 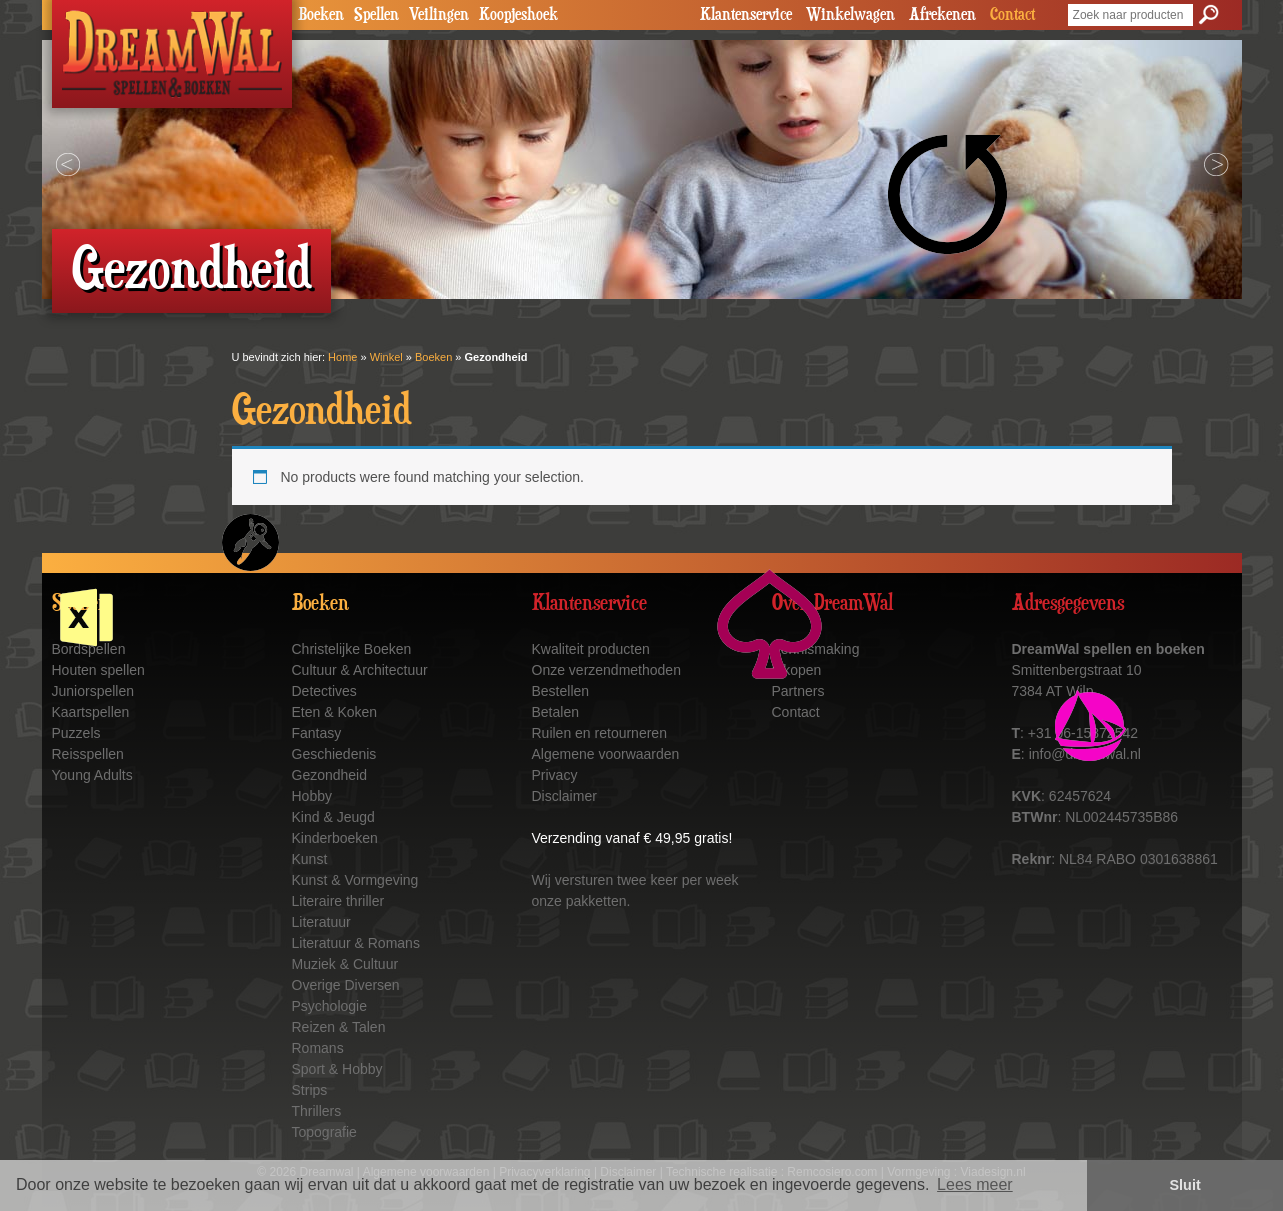 I want to click on open the Grav CMS website or application, so click(x=250, y=542).